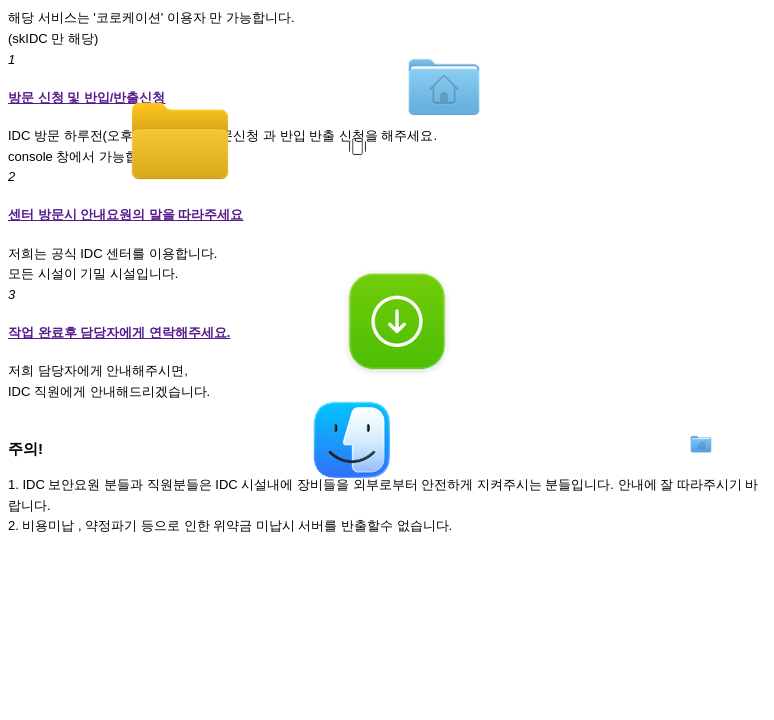 The width and height of the screenshot is (774, 720). Describe the element at coordinates (701, 444) in the screenshot. I see `open Affinity Photo project folder` at that location.